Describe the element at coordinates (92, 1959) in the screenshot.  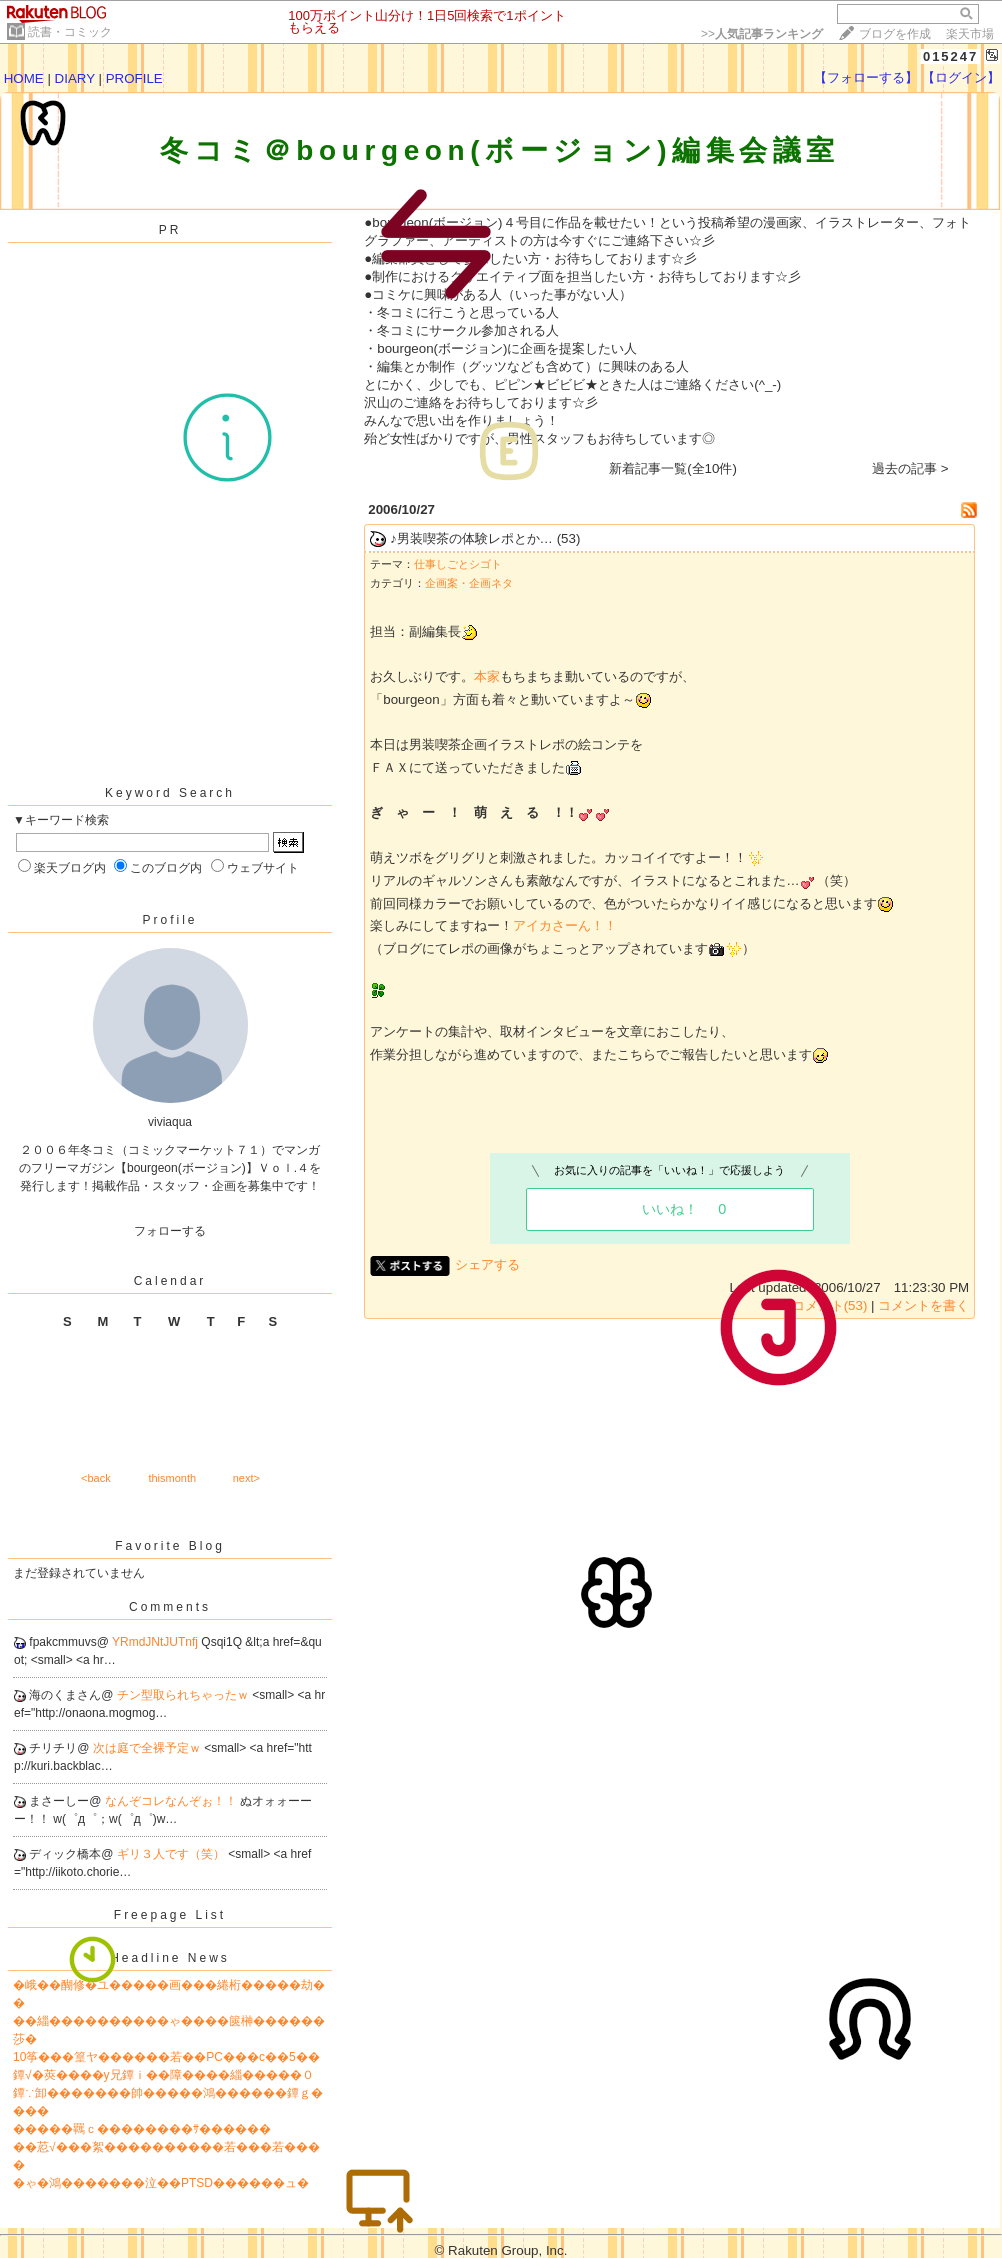
I see `indicates the current time or timestamp` at that location.